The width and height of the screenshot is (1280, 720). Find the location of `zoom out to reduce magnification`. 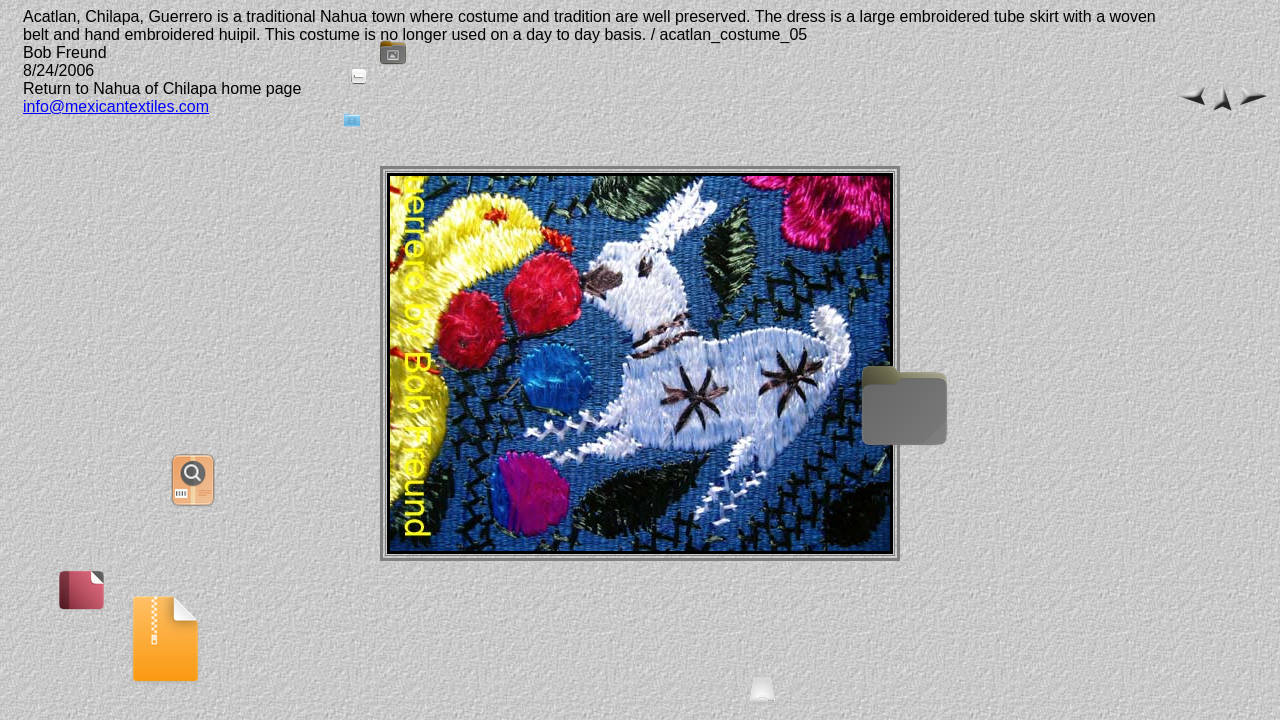

zoom out to reduce magnification is located at coordinates (359, 76).